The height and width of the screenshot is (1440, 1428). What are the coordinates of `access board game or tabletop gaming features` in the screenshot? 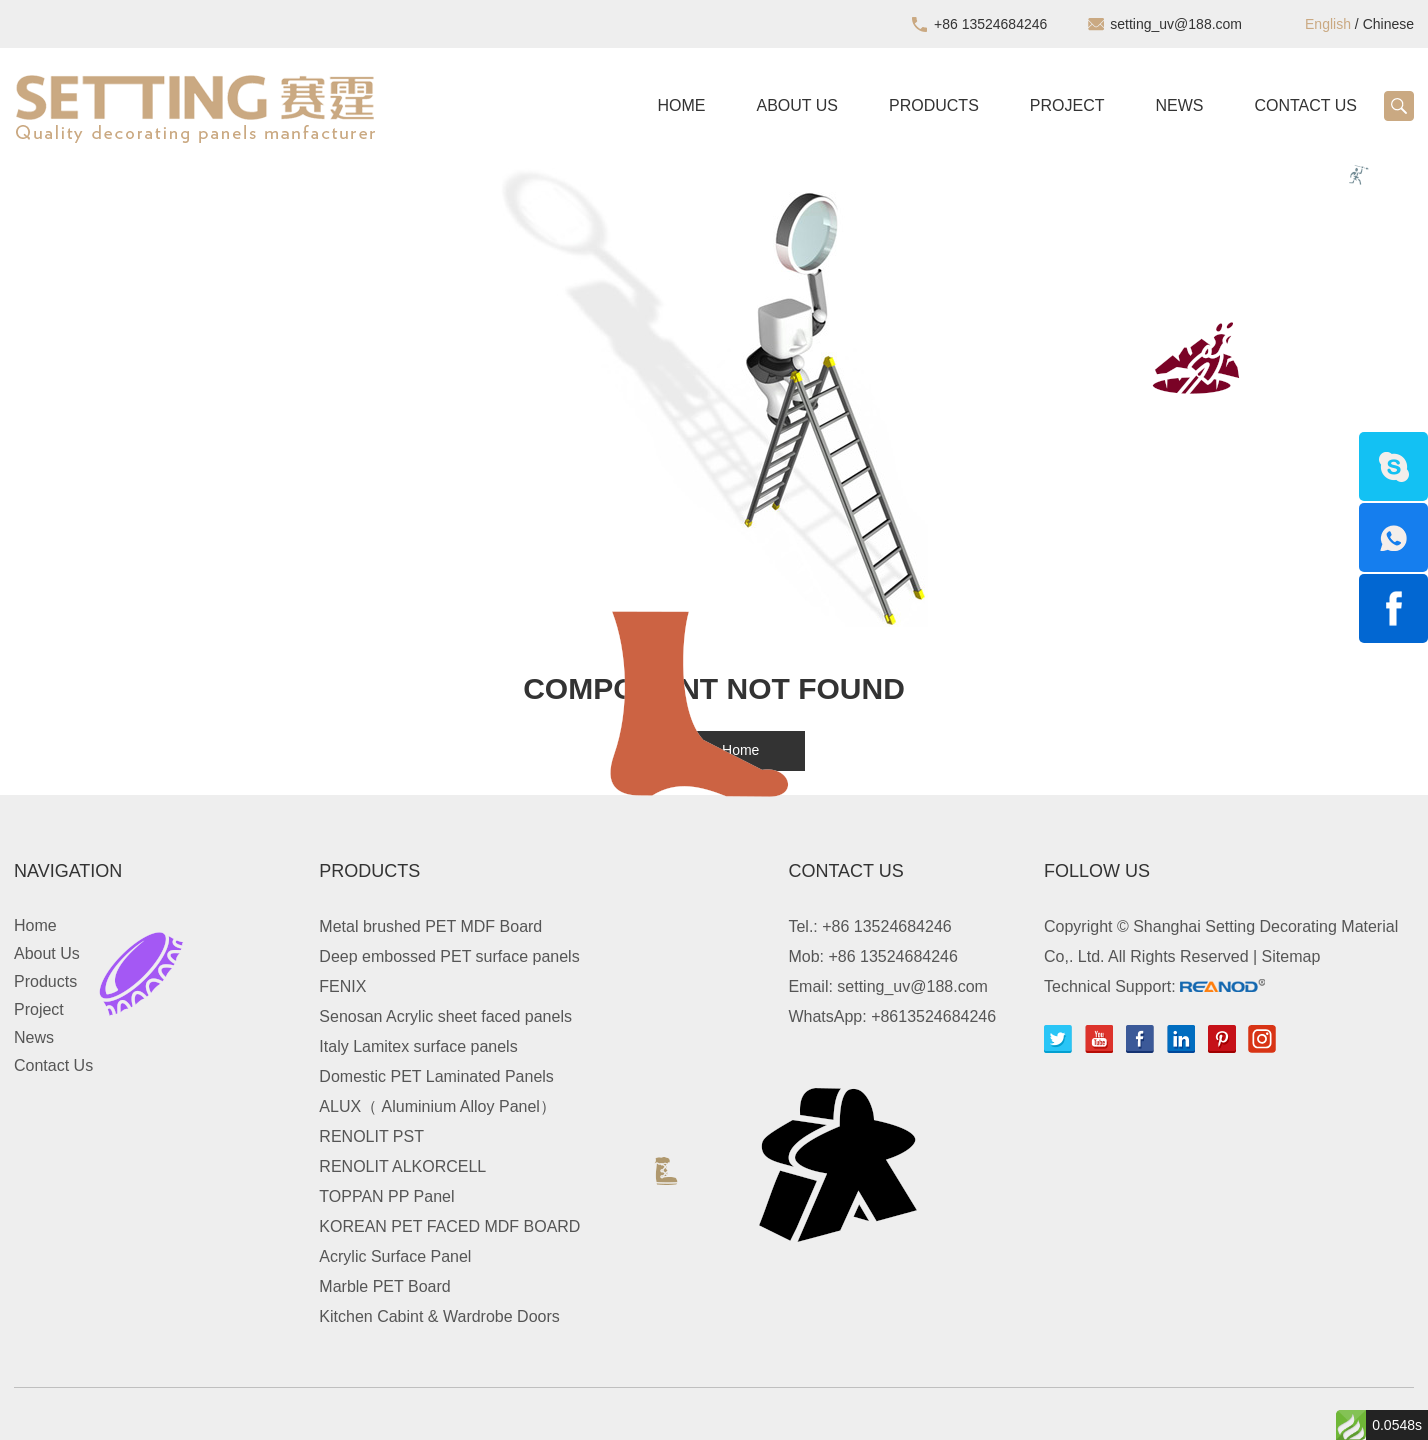 It's located at (838, 1165).